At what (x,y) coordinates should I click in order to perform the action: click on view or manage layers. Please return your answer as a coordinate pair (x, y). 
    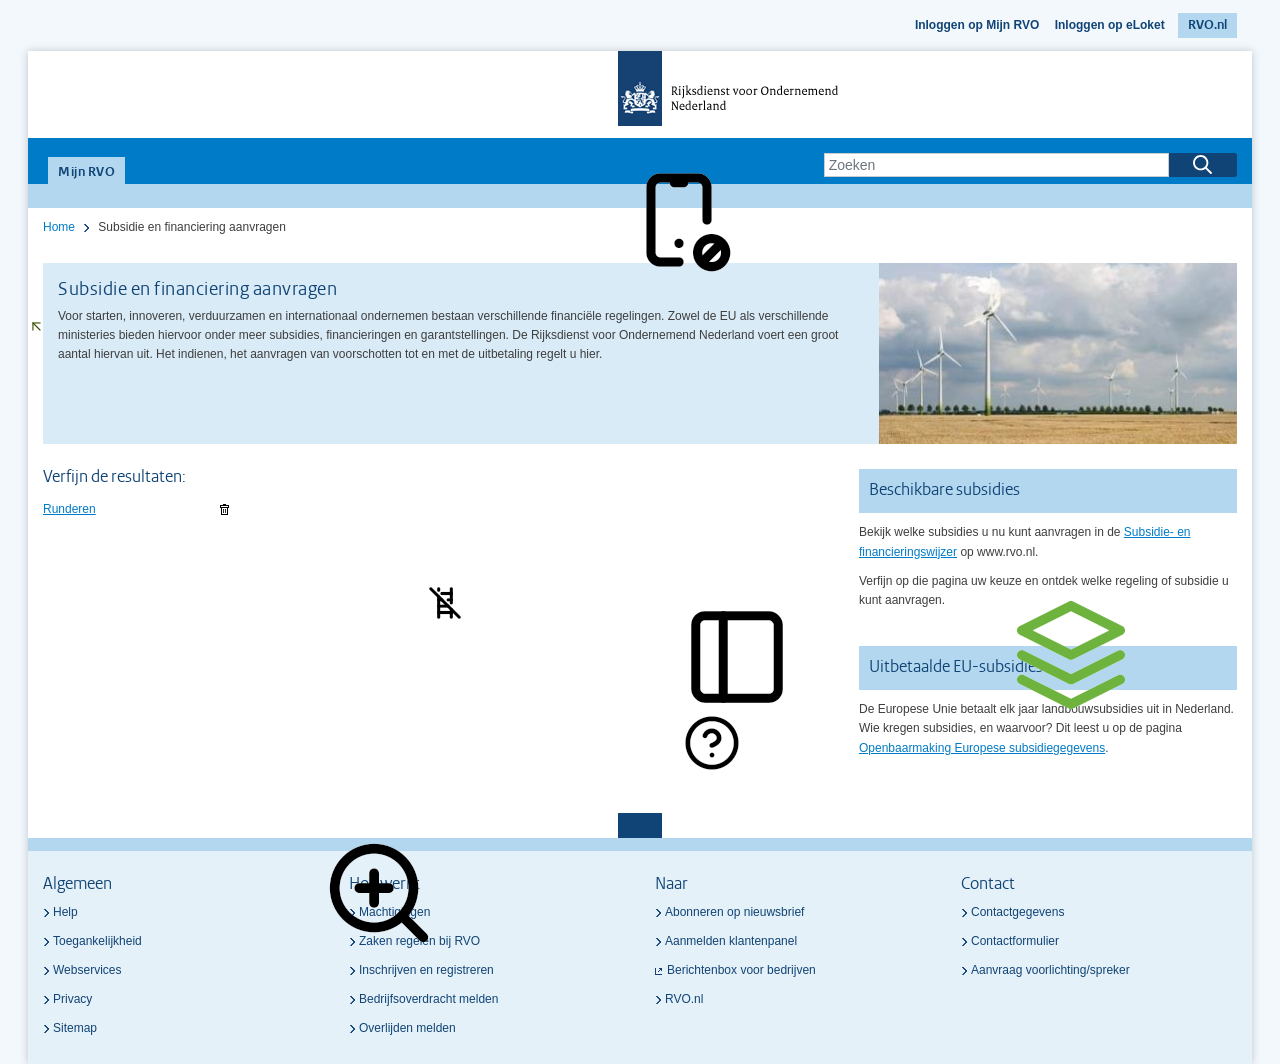
    Looking at the image, I should click on (1071, 655).